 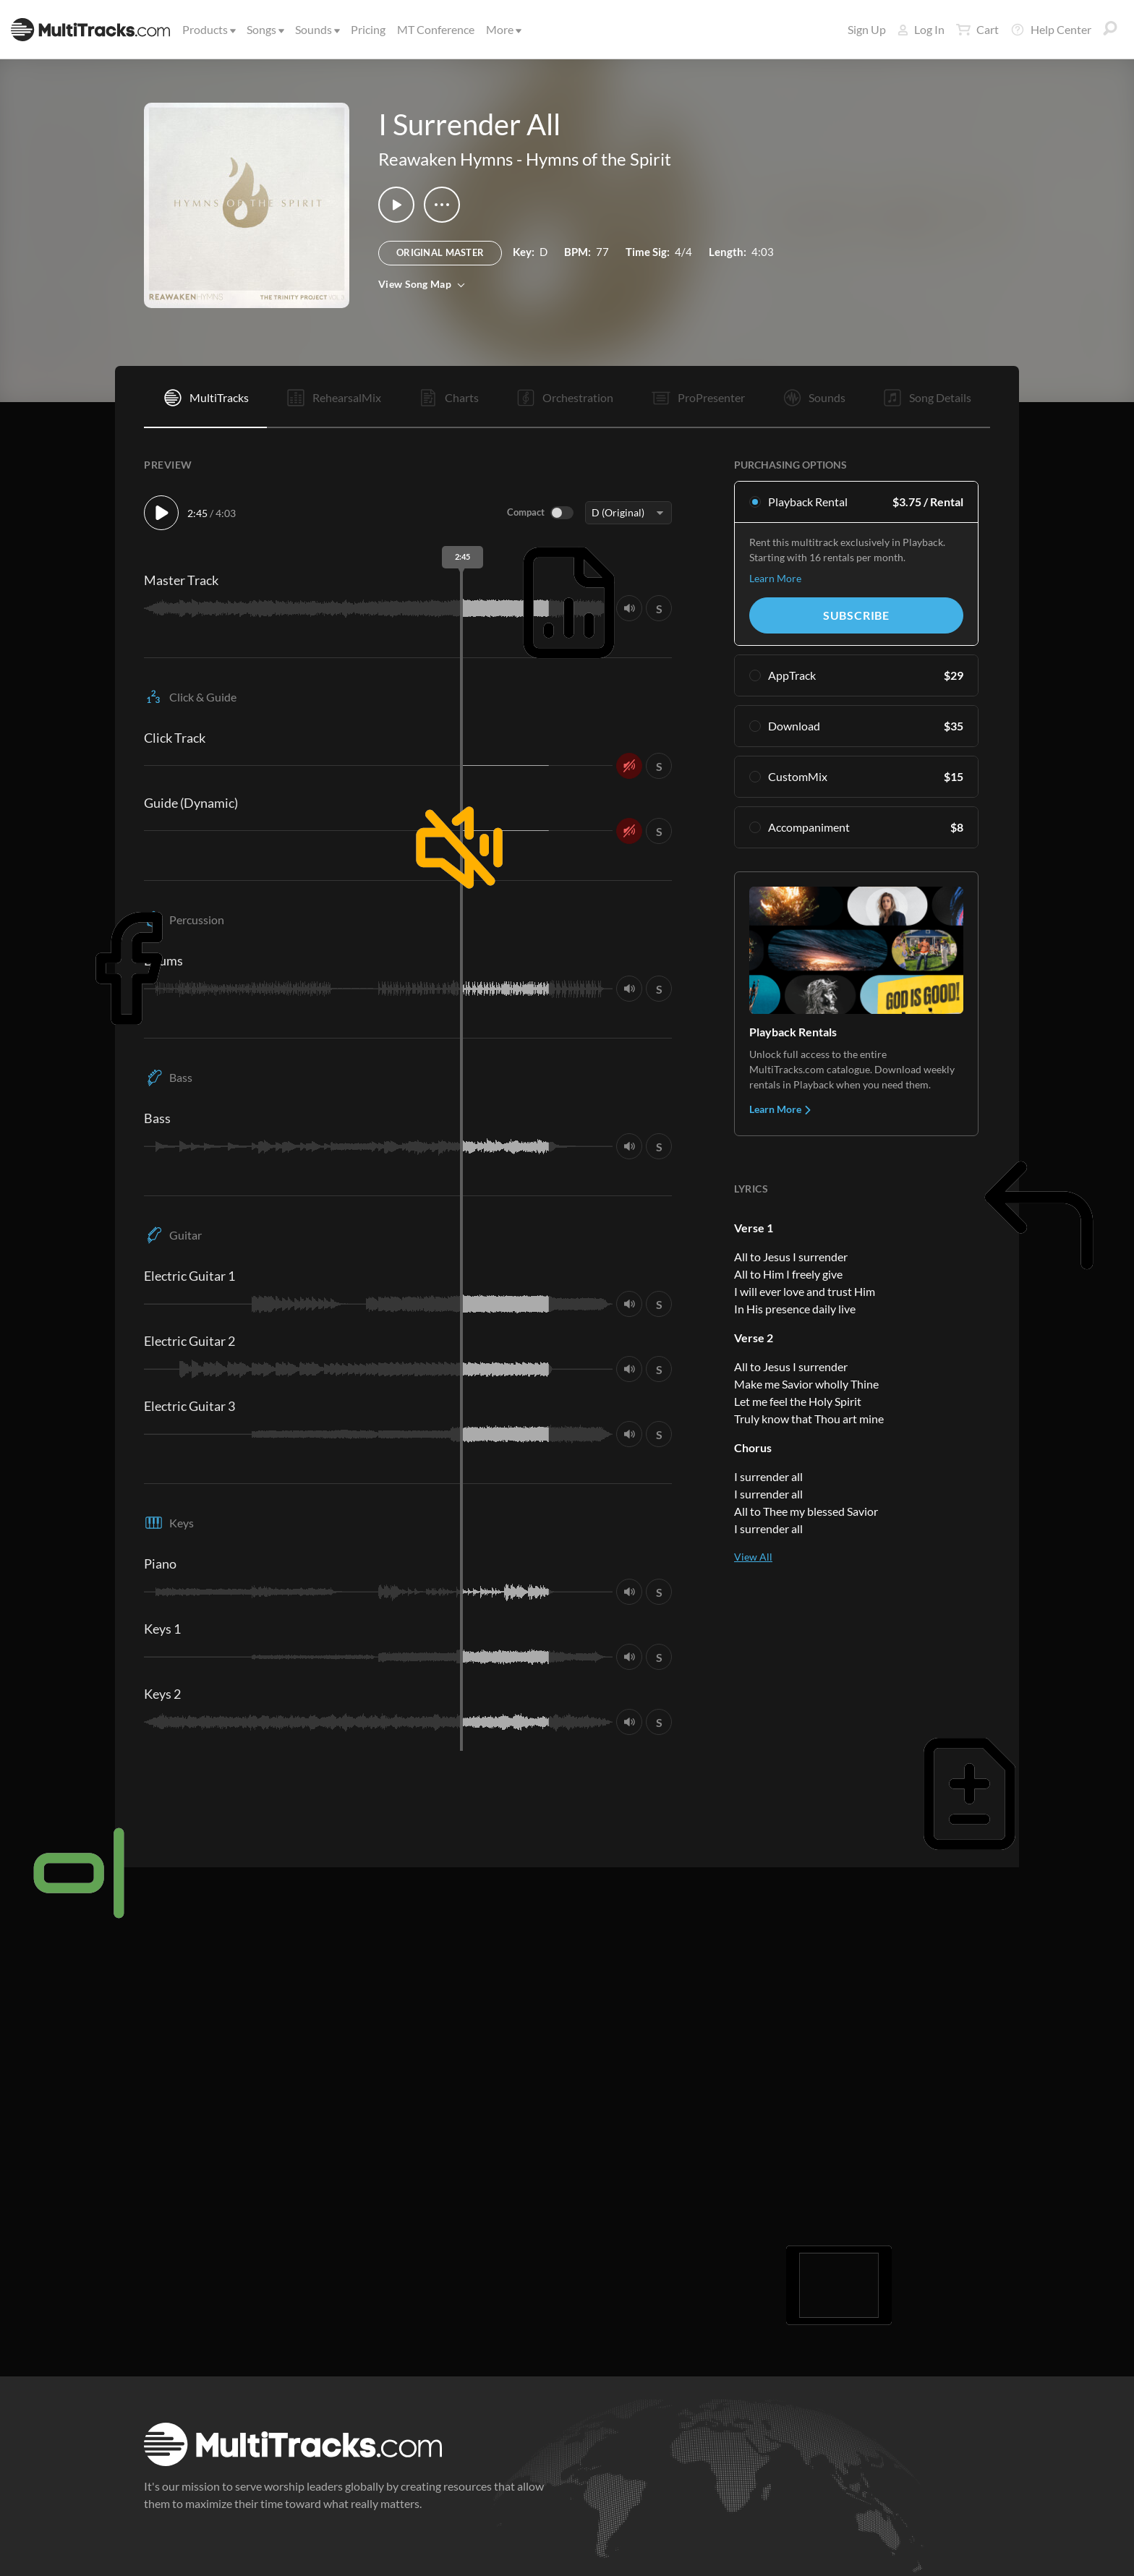 I want to click on switch to landscape mode, so click(x=839, y=2285).